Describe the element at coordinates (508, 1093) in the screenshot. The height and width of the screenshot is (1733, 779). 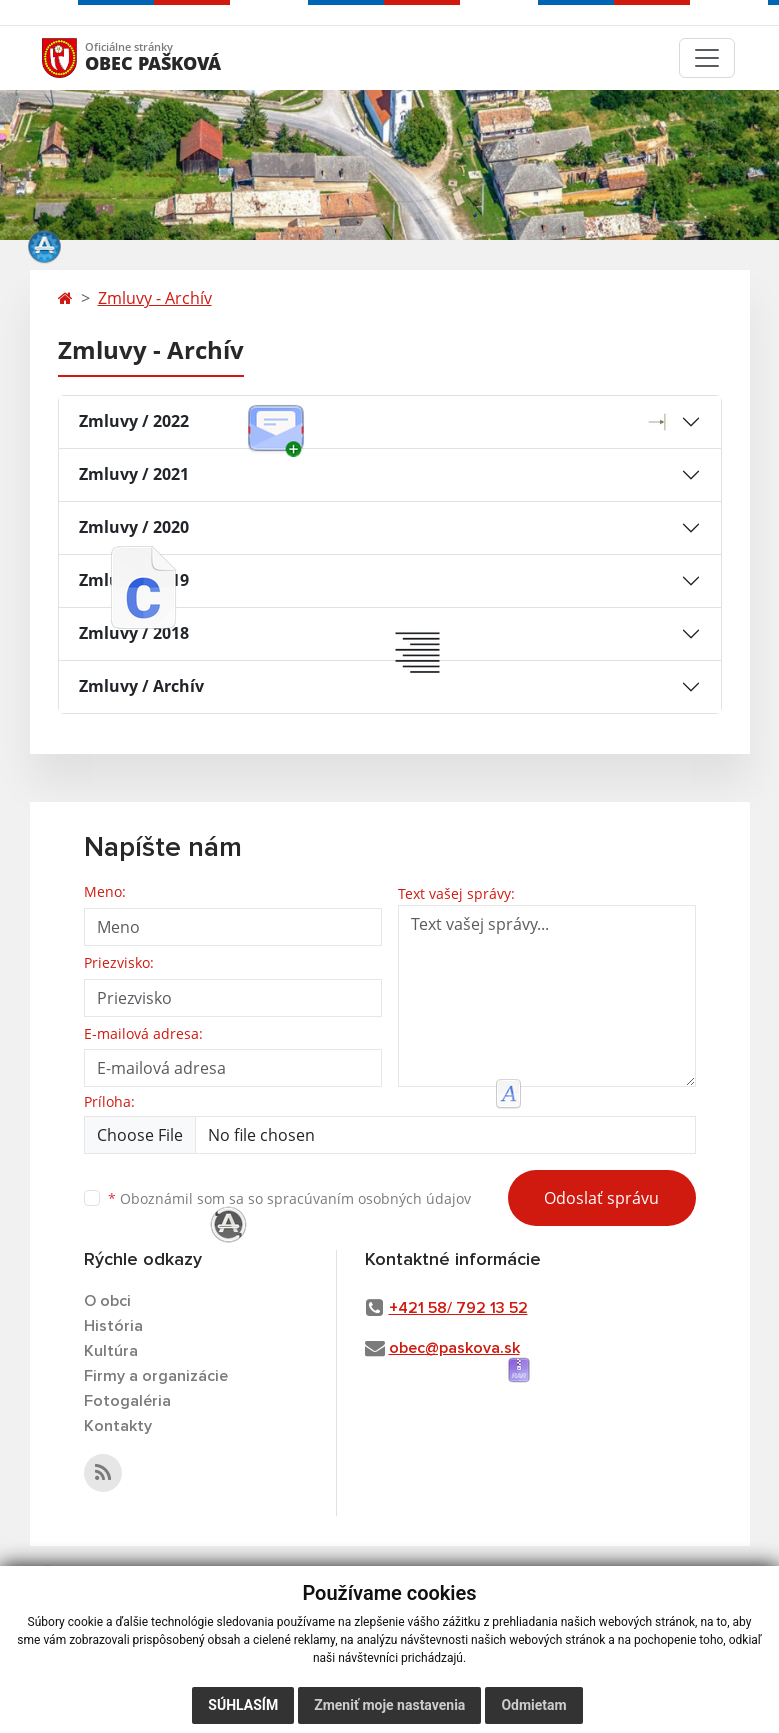
I see `a font file type indicator` at that location.